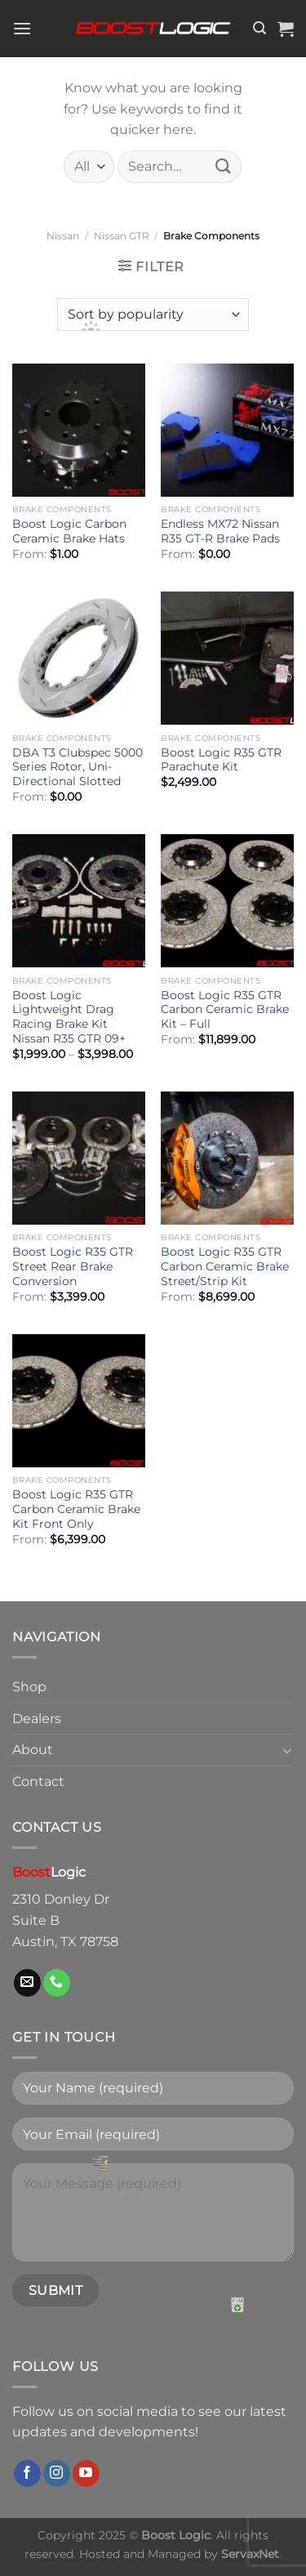 The image size is (306, 2576). Describe the element at coordinates (100, 2164) in the screenshot. I see `increase text indentation` at that location.